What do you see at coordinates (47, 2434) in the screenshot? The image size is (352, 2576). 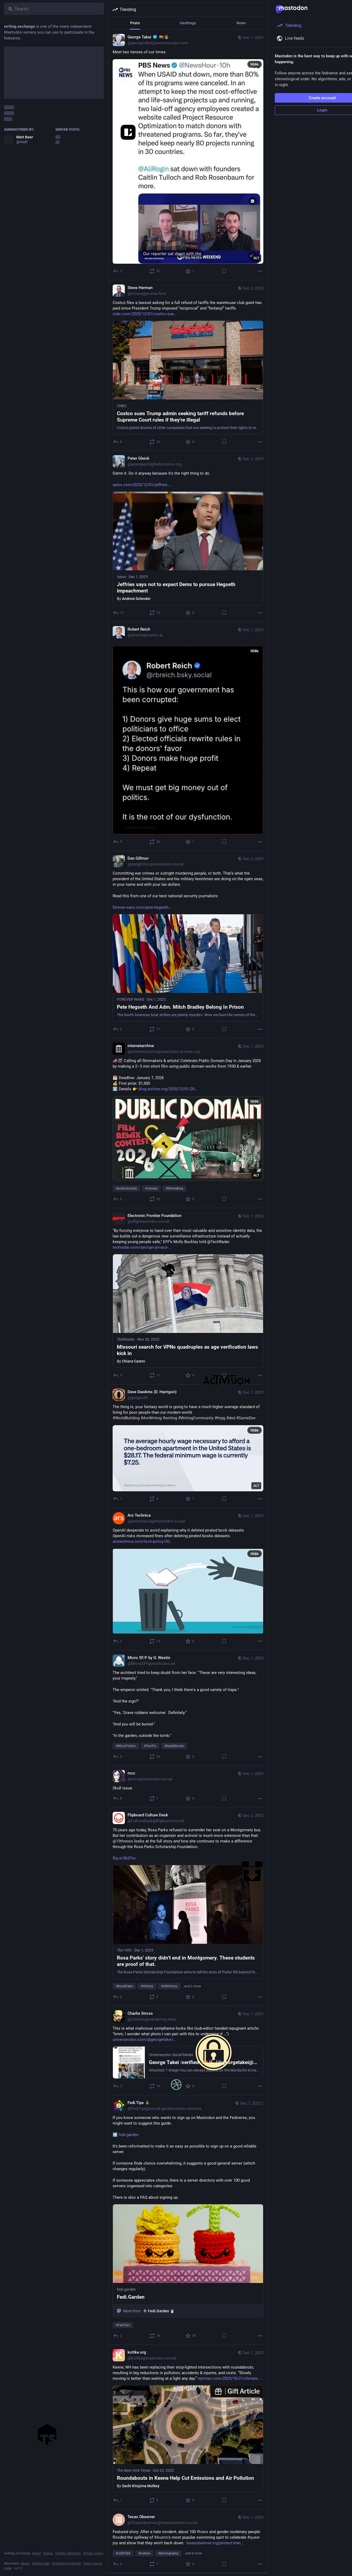 I see `ts-node runtime environment logo` at bounding box center [47, 2434].